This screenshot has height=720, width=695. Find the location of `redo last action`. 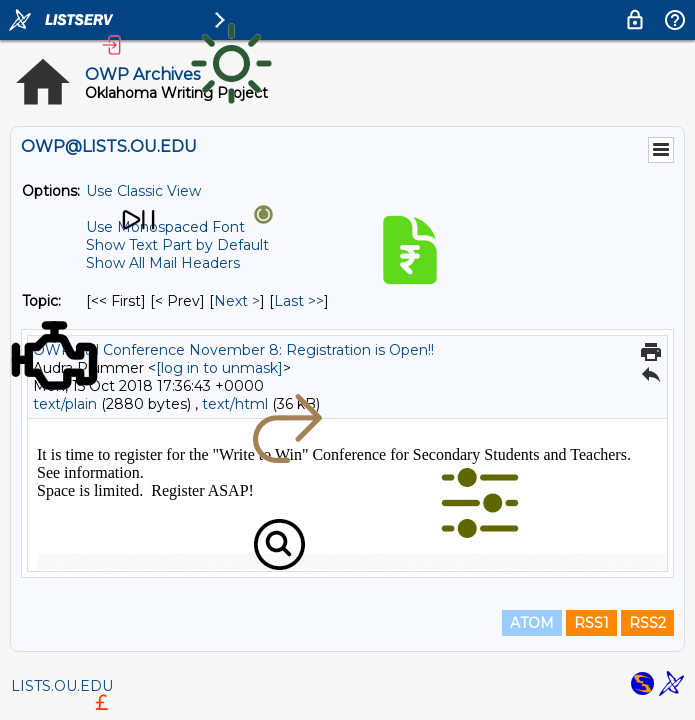

redo last action is located at coordinates (287, 428).